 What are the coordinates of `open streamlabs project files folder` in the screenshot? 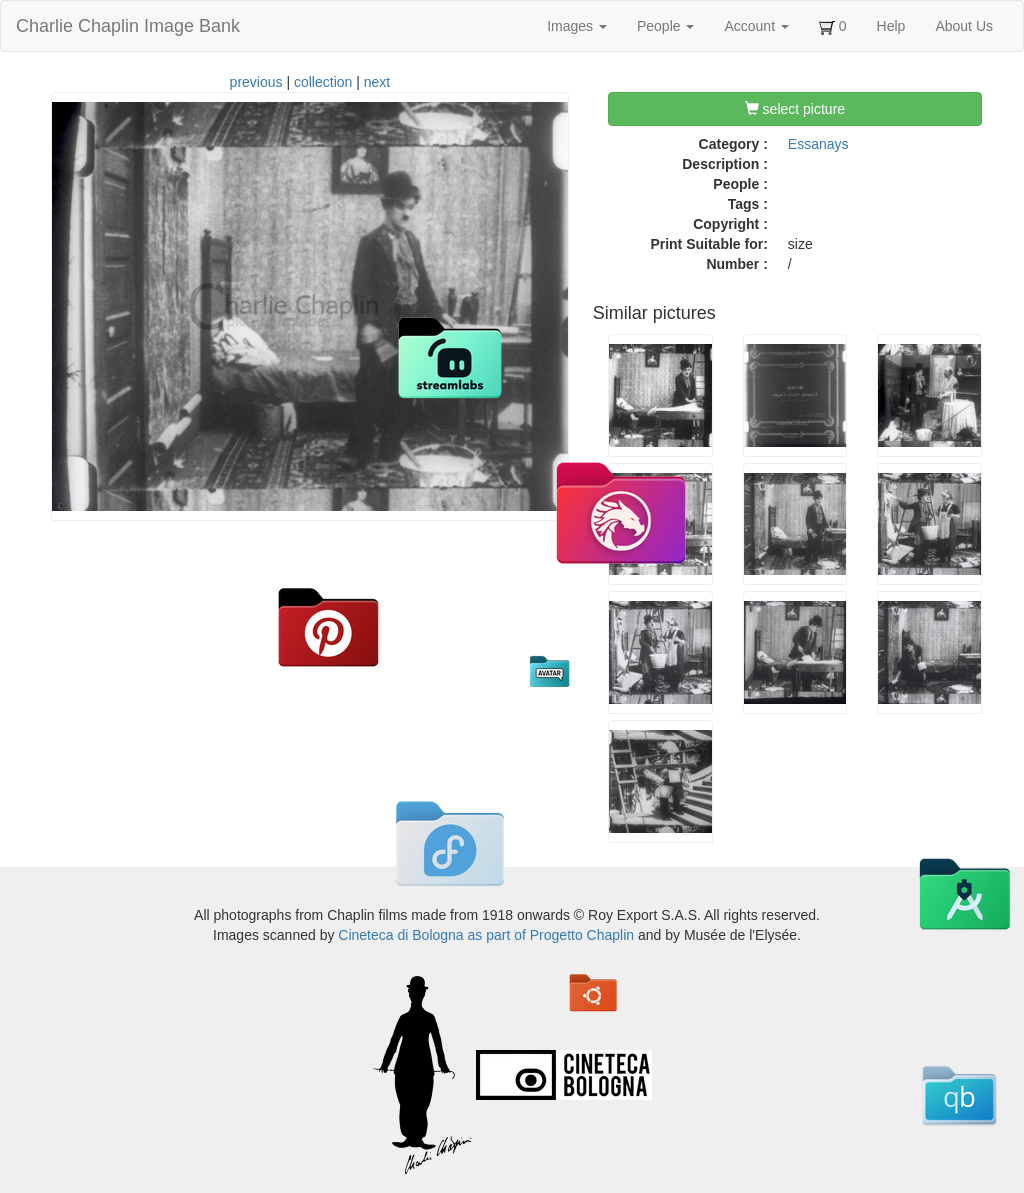 It's located at (449, 360).